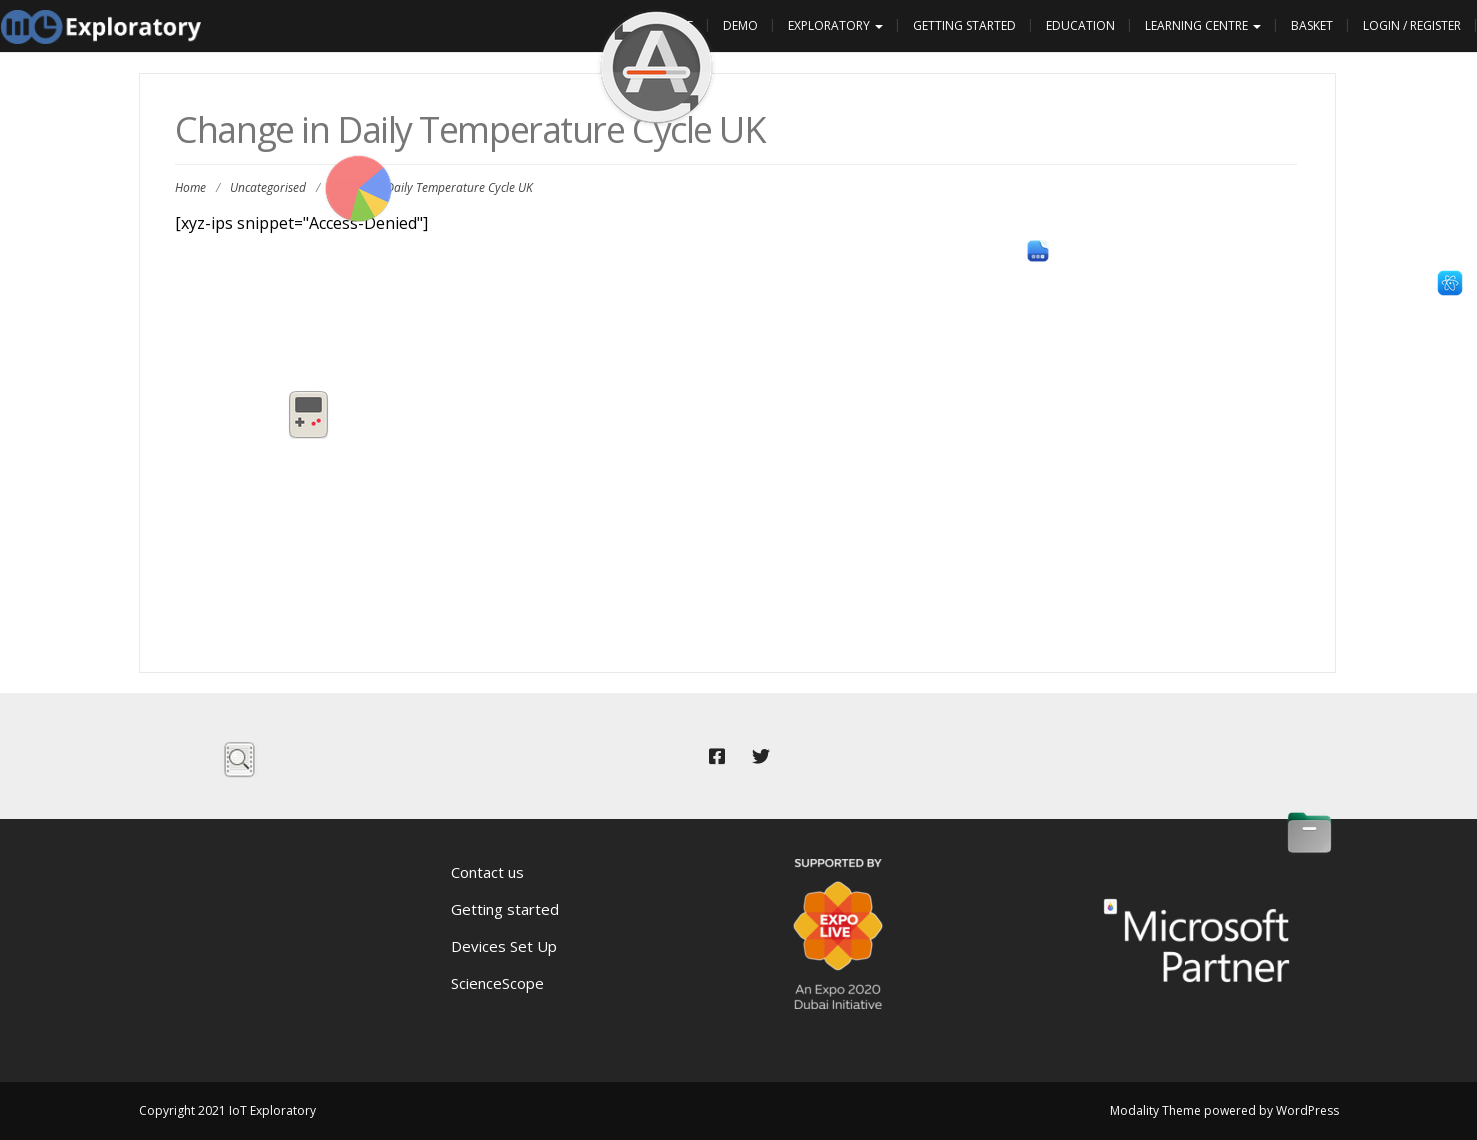 This screenshot has width=1477, height=1140. Describe the element at coordinates (358, 188) in the screenshot. I see `open disk usage analyzer` at that location.